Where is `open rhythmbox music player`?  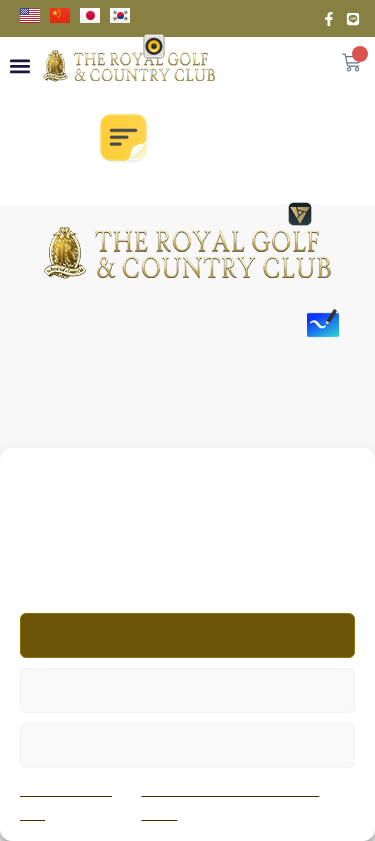 open rhythmbox music player is located at coordinates (154, 46).